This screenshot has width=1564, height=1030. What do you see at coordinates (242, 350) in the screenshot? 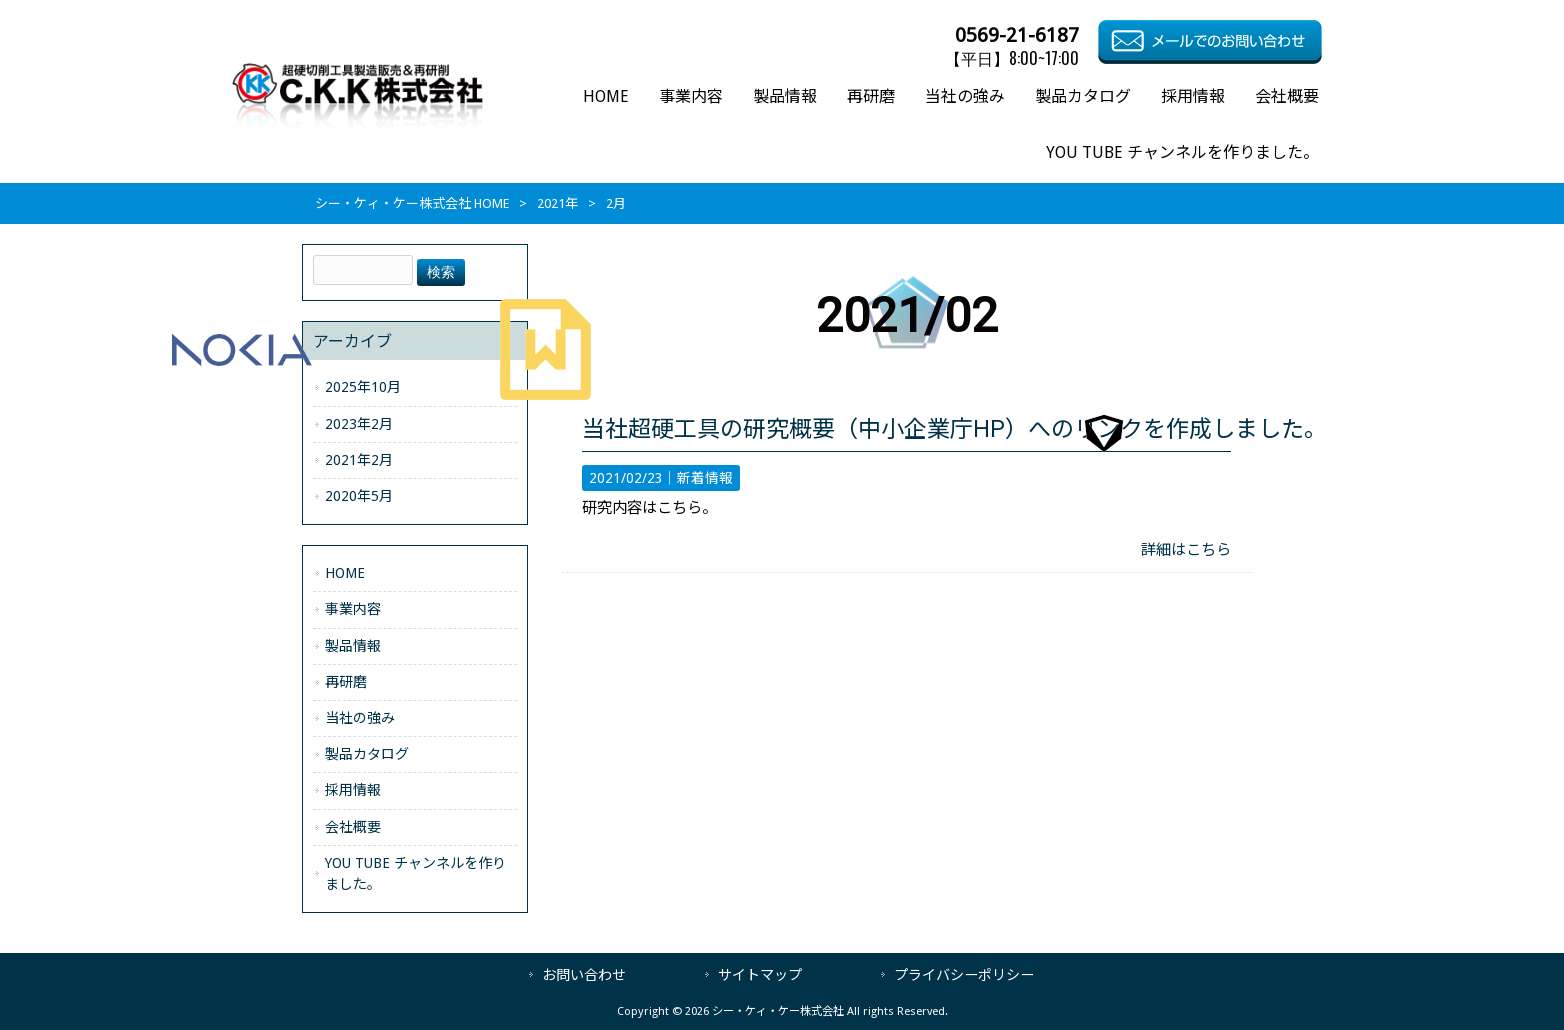
I see `Nokia brand logo` at bounding box center [242, 350].